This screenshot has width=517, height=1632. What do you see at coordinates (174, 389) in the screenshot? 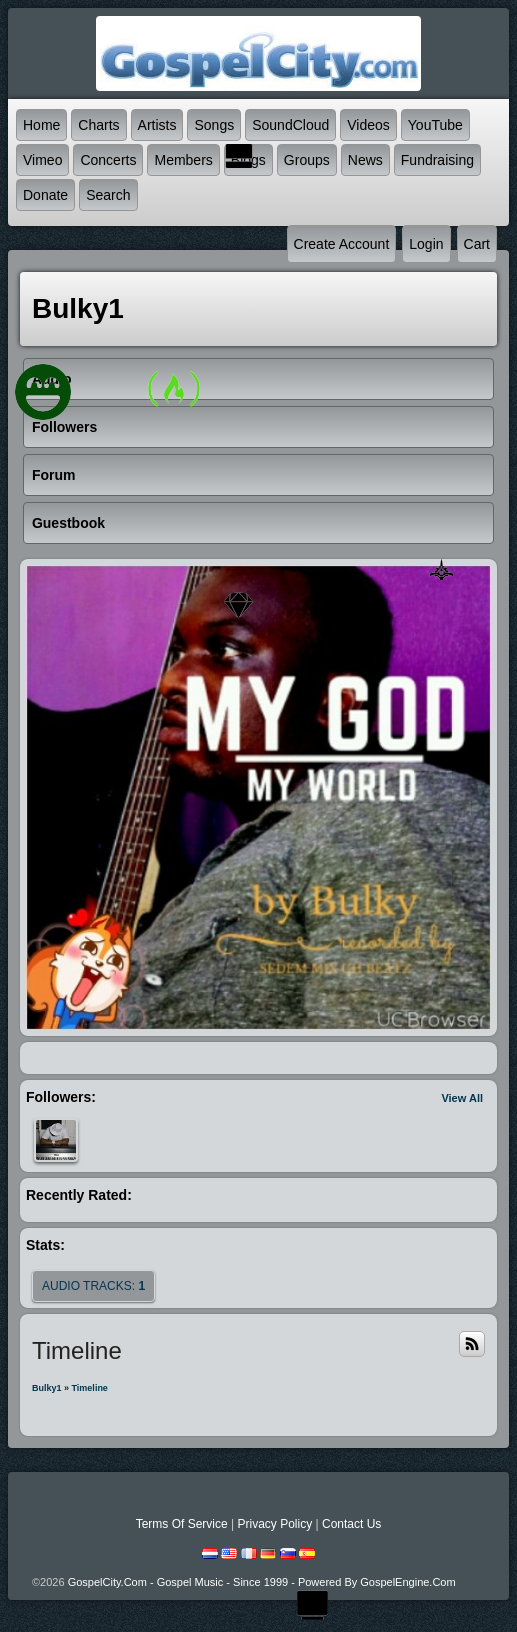
I see `freeCodeCamp logo` at bounding box center [174, 389].